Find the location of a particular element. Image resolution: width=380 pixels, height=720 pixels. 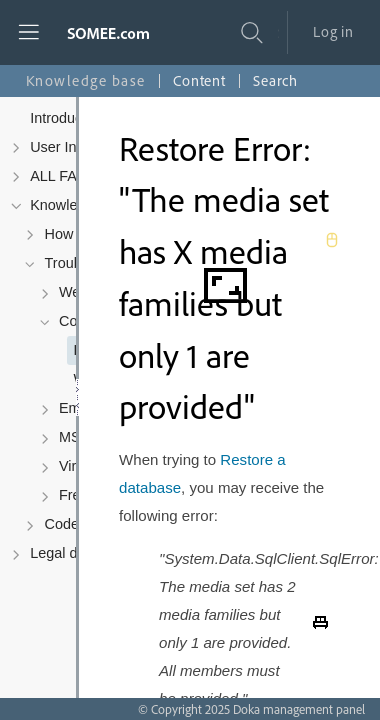

view single room accommodation options is located at coordinates (320, 622).